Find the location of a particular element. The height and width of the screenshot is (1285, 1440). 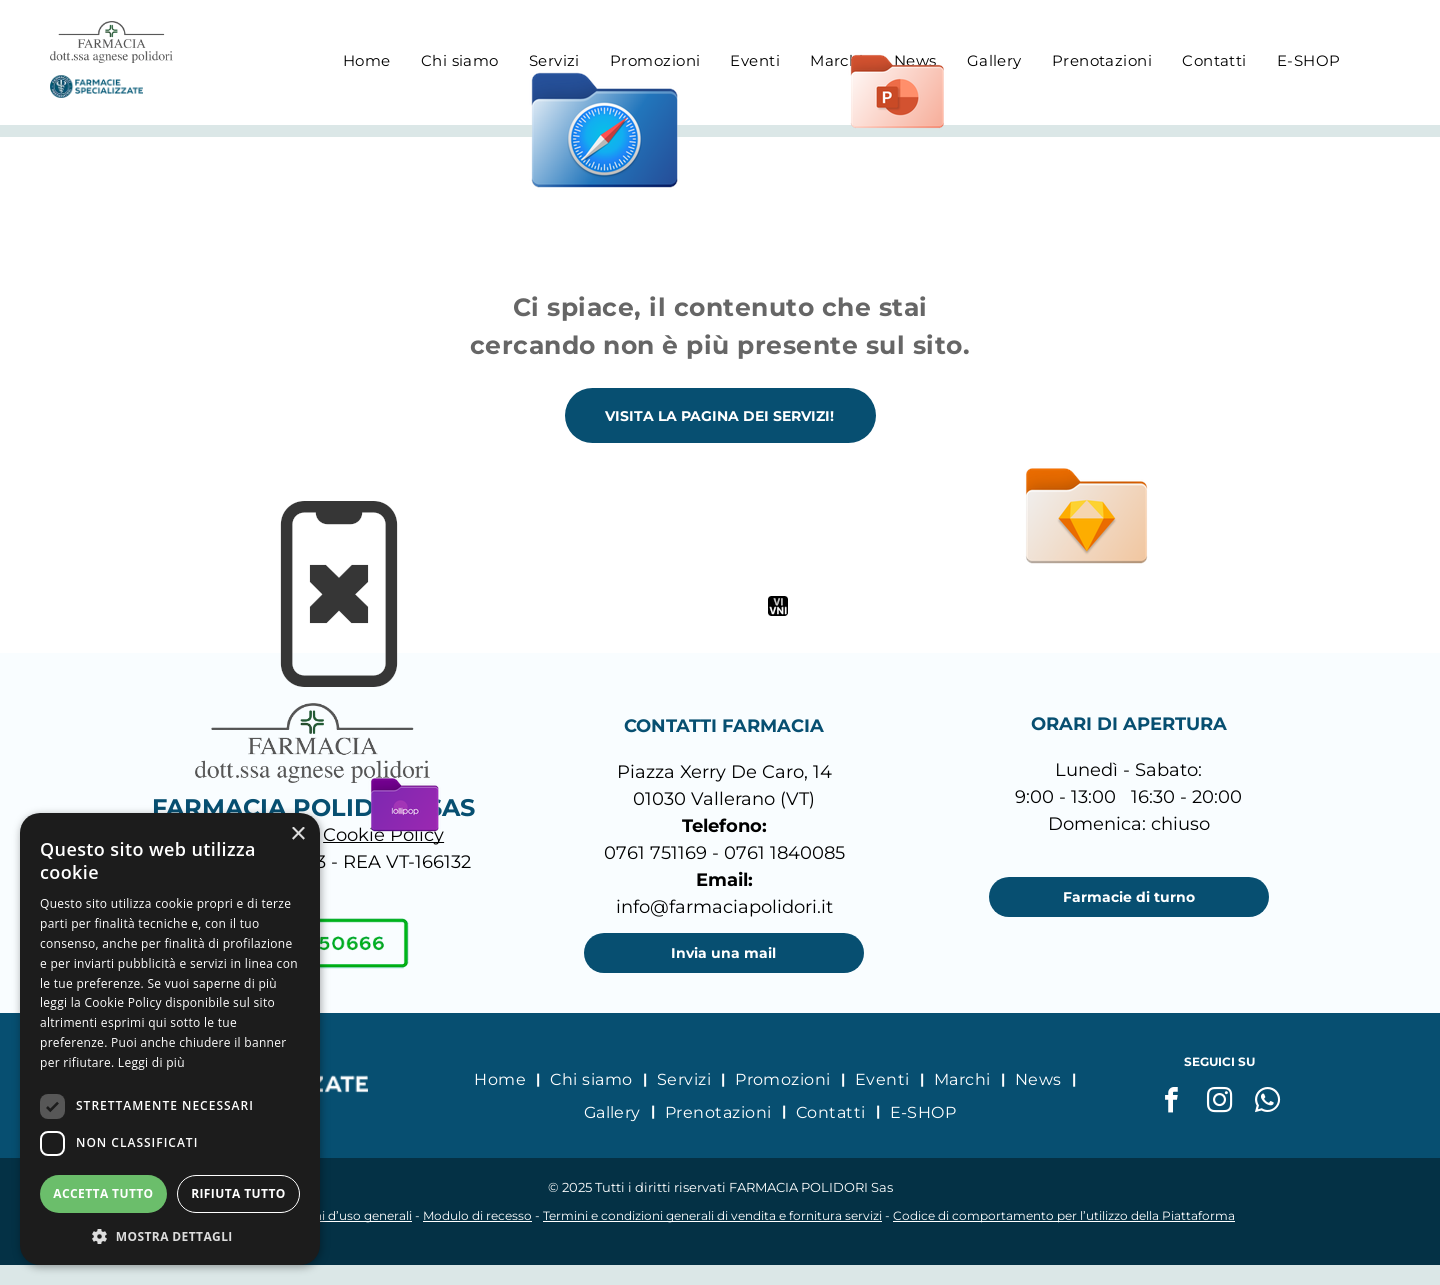

open android lollipop system folder is located at coordinates (404, 806).